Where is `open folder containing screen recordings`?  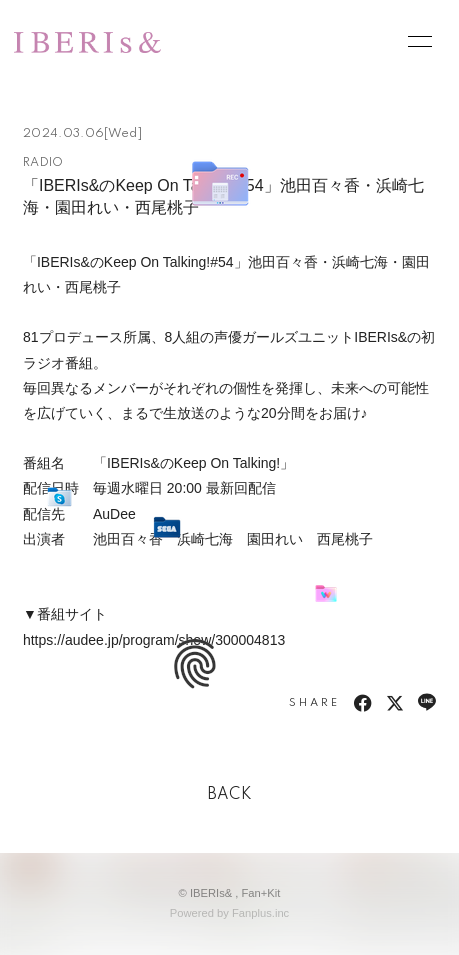
open folder containing screen recordings is located at coordinates (220, 185).